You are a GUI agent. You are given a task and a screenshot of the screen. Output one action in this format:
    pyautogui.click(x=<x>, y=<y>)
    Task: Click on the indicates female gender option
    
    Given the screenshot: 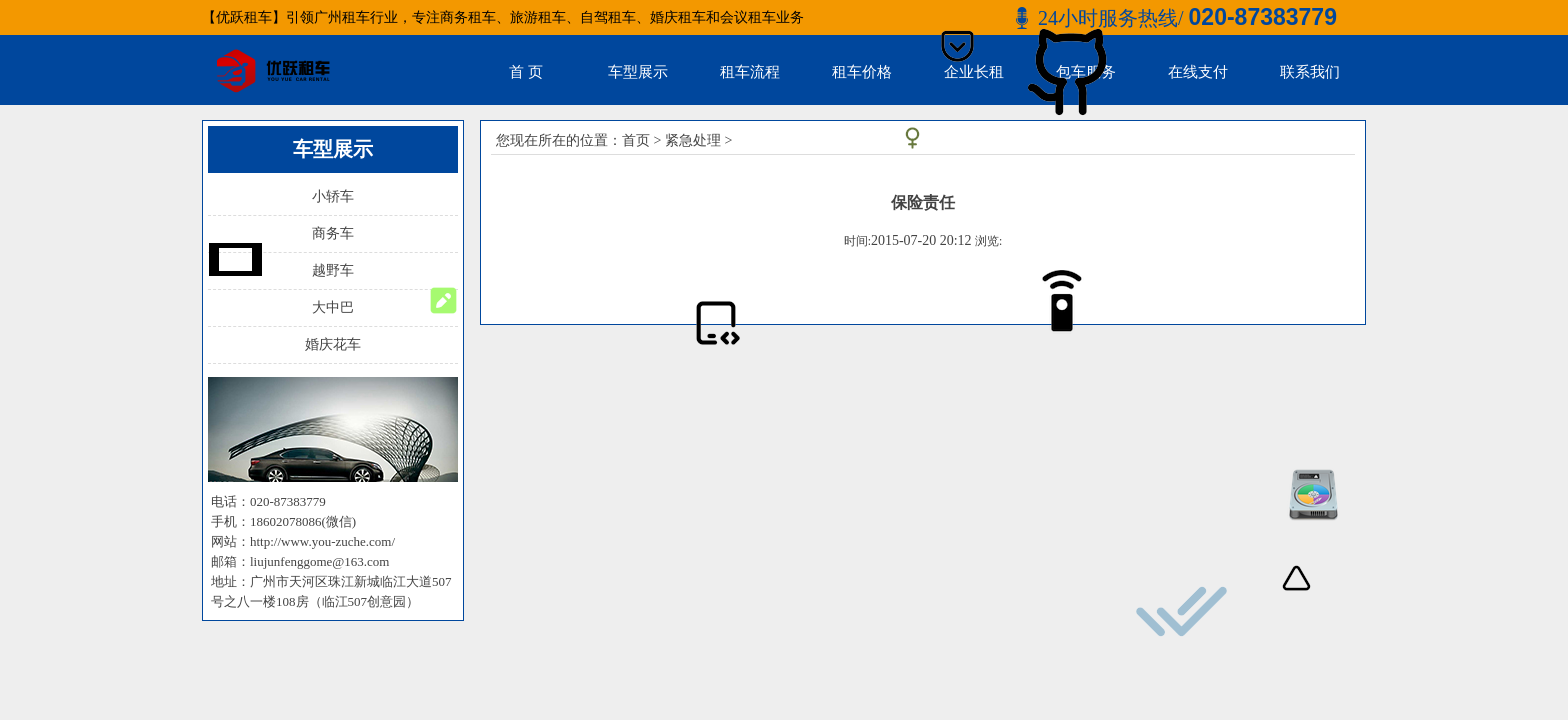 What is the action you would take?
    pyautogui.click(x=912, y=137)
    